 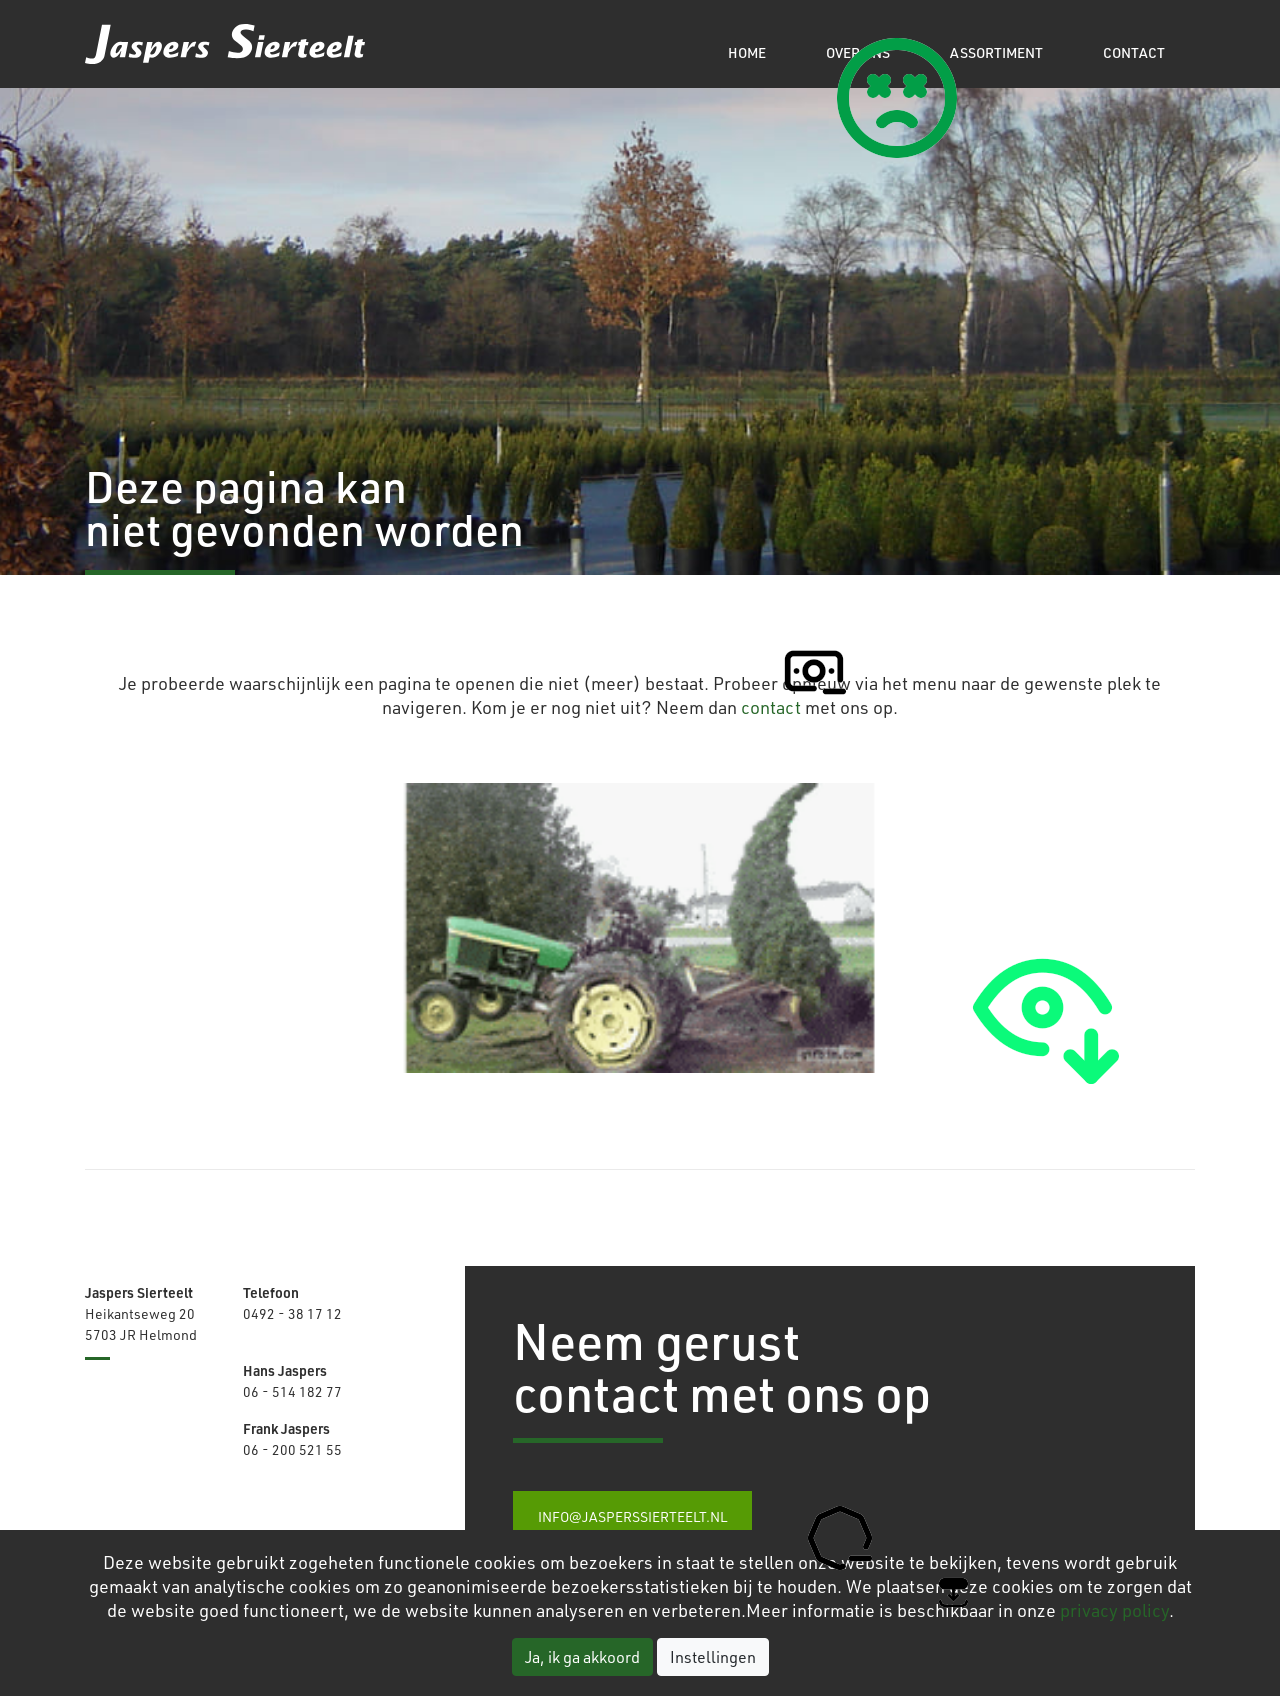 What do you see at coordinates (814, 671) in the screenshot?
I see `subtract funds or reduce balance` at bounding box center [814, 671].